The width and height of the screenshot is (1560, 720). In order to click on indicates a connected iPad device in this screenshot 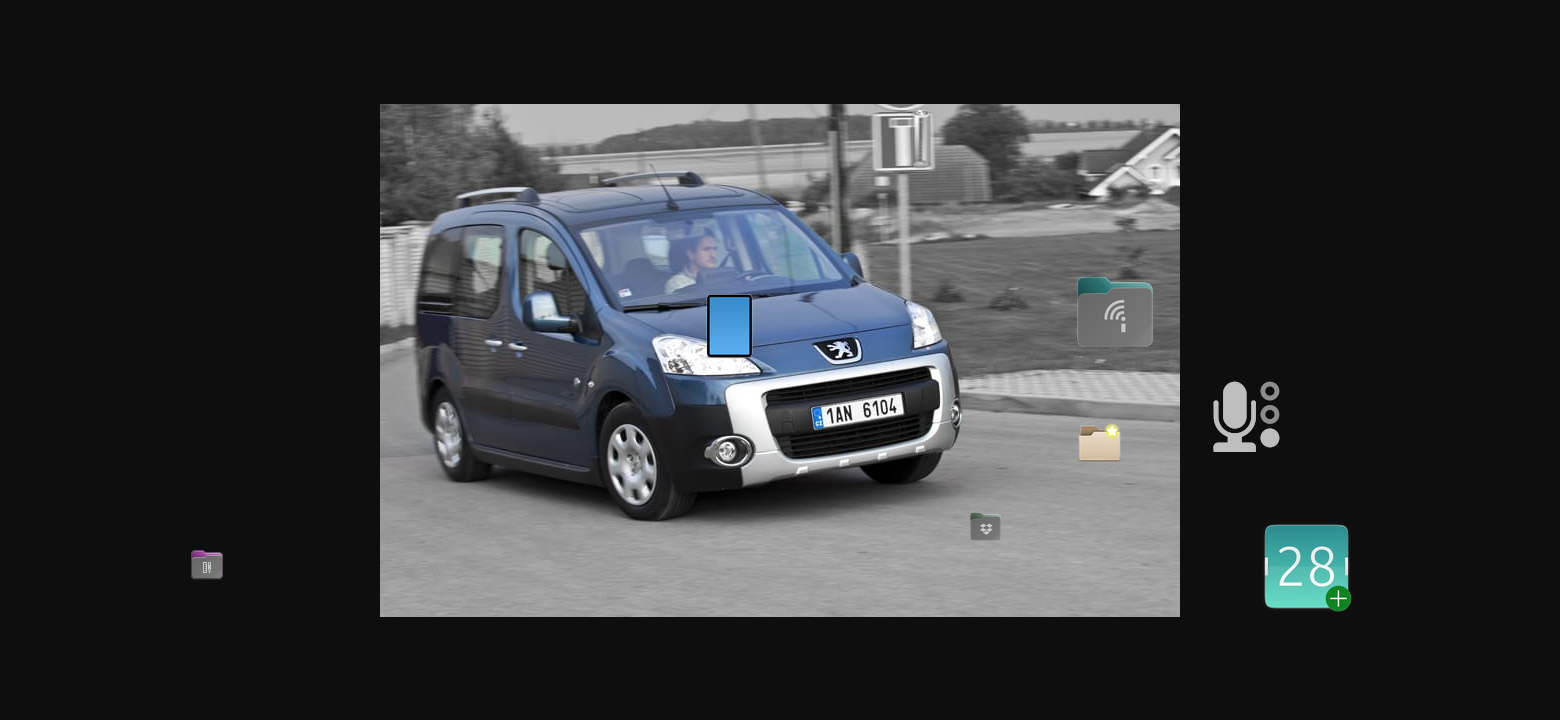, I will do `click(729, 326)`.